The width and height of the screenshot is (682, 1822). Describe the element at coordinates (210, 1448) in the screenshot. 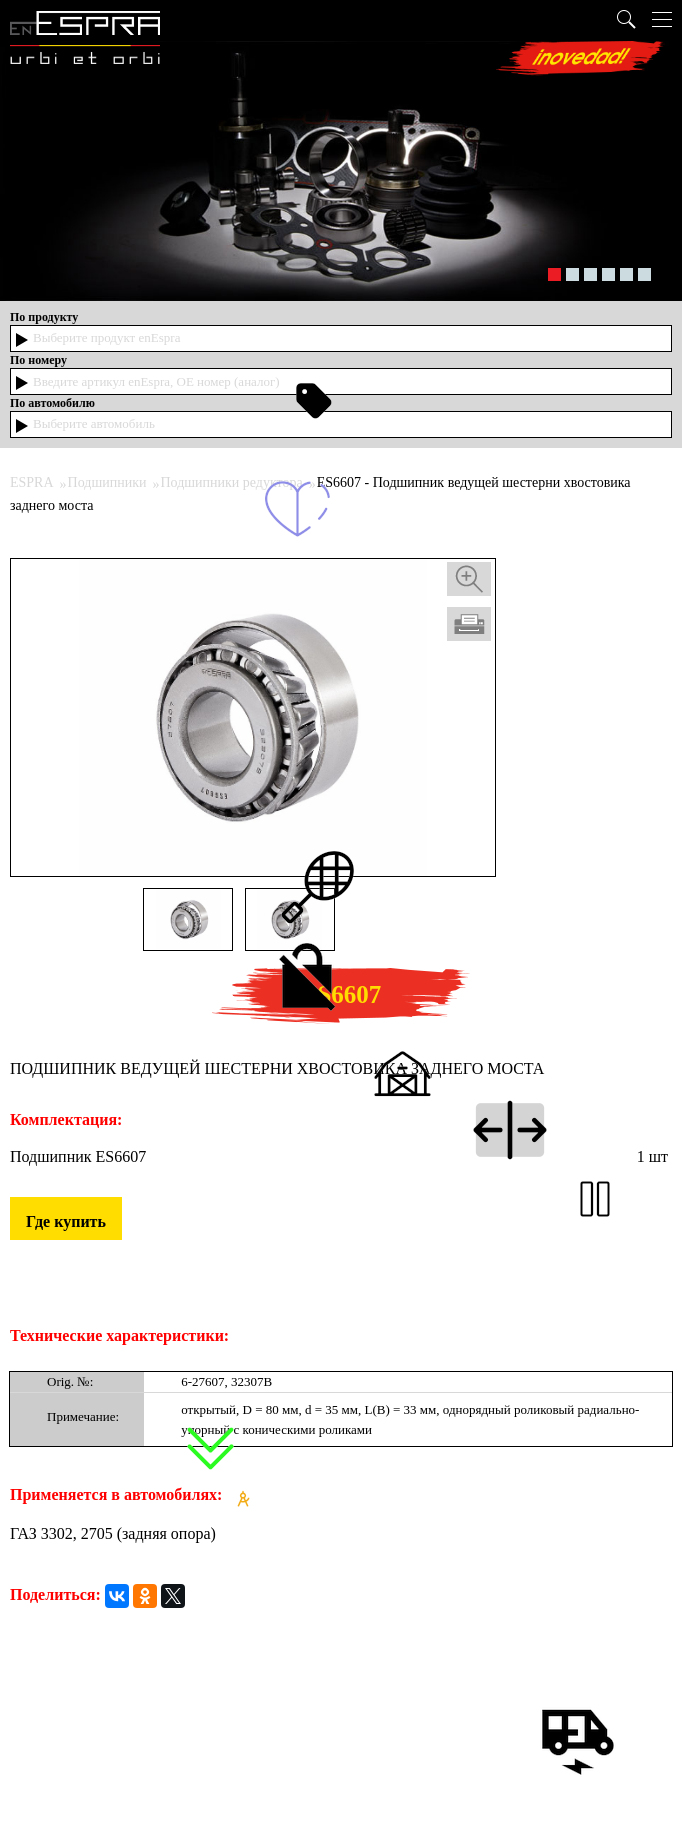

I see `scroll down or view more content below` at that location.